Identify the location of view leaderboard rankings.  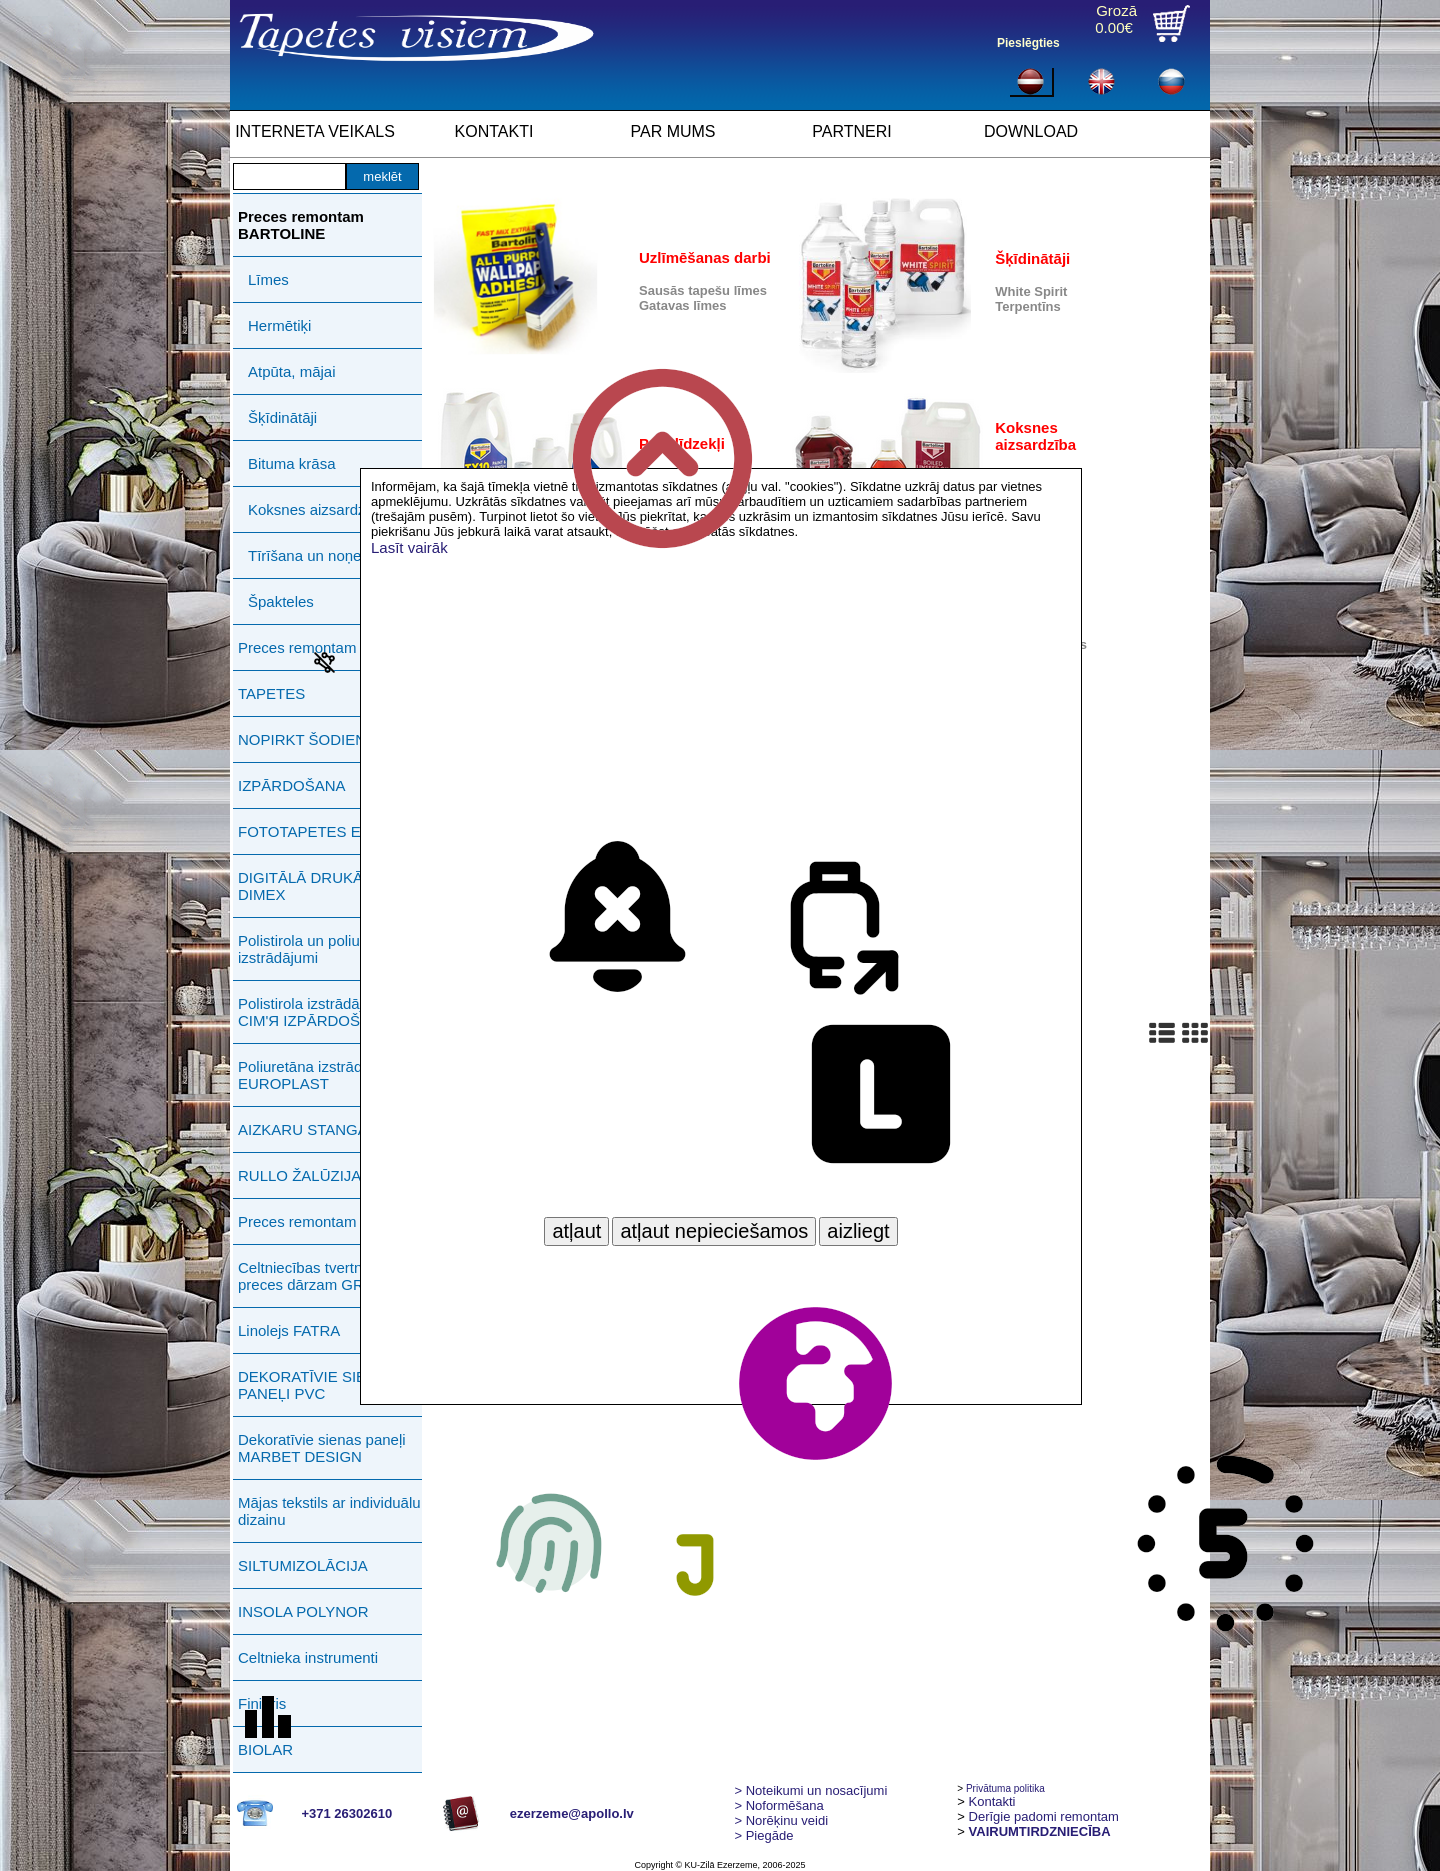
(268, 1717).